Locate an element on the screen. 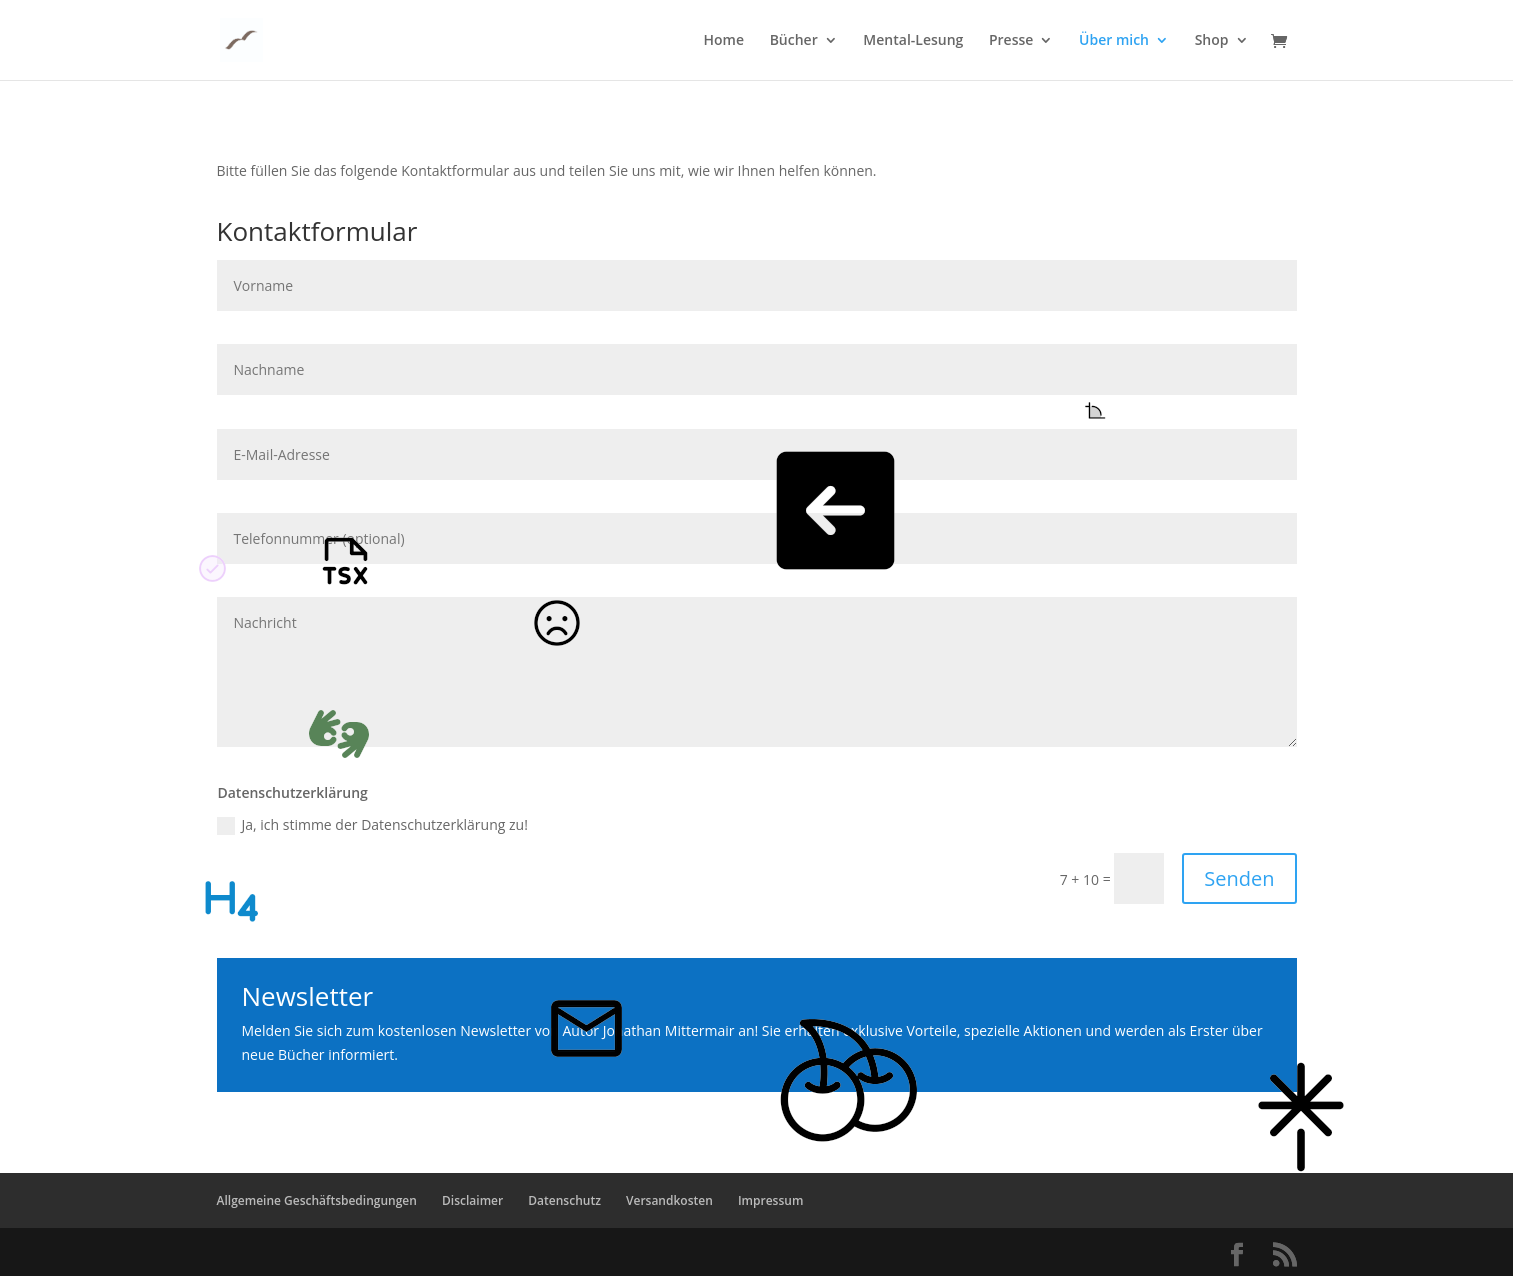 The width and height of the screenshot is (1513, 1276). indicate negative feedback or dissatisfaction is located at coordinates (557, 623).